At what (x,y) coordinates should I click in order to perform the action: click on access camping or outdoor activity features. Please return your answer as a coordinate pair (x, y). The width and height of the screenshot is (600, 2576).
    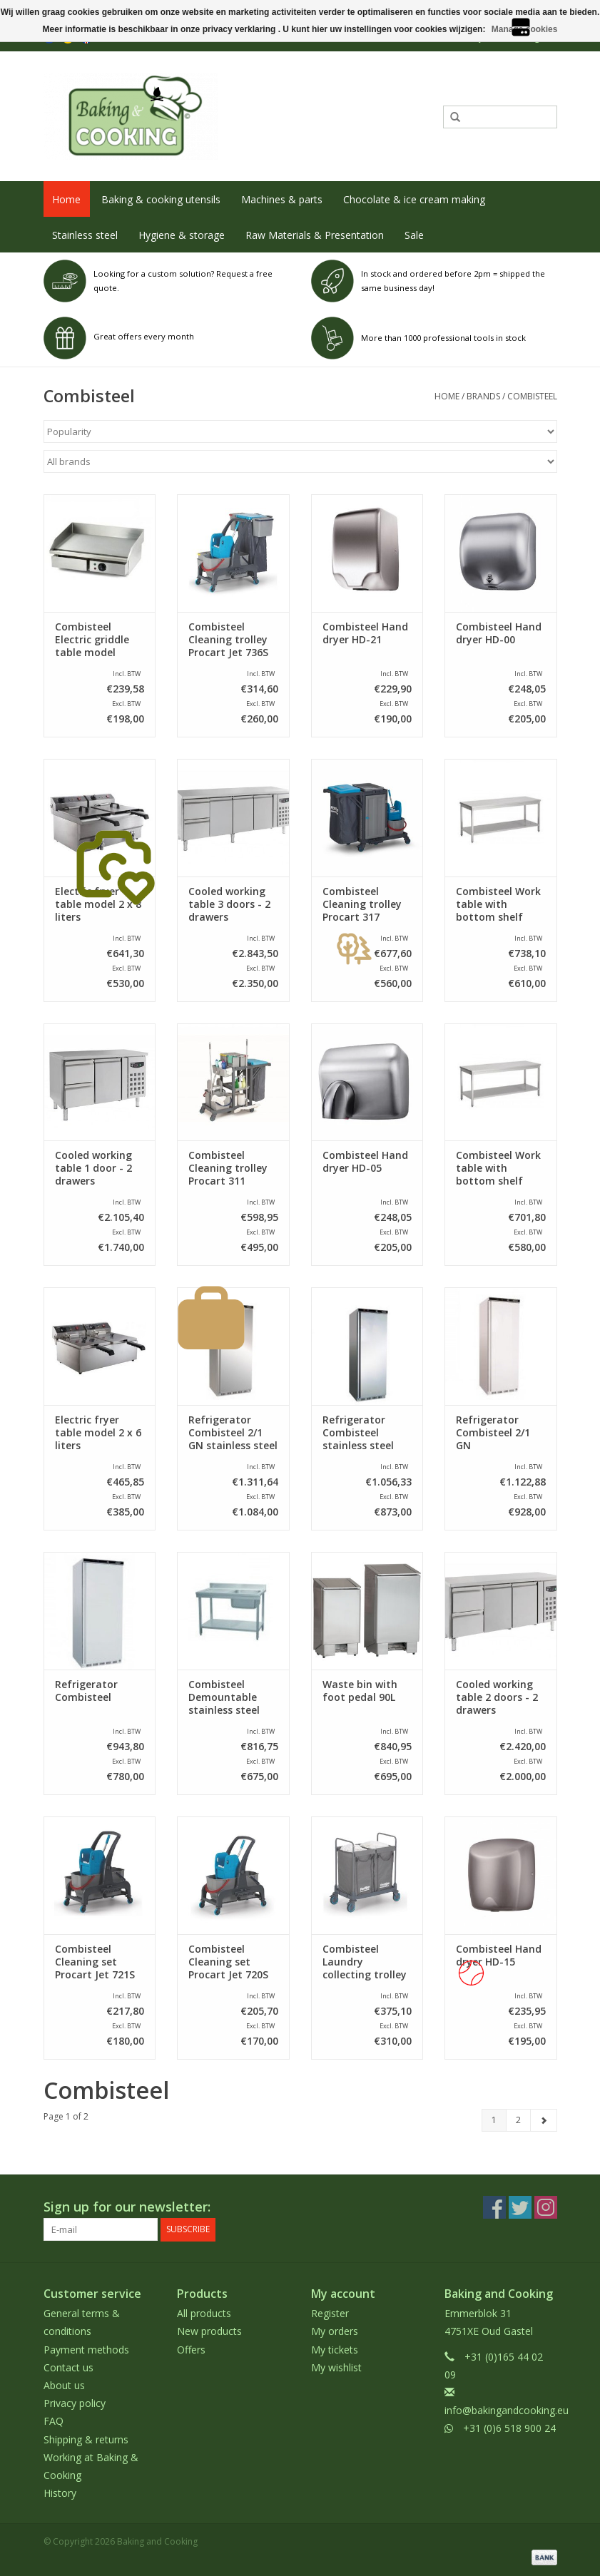
    Looking at the image, I should click on (157, 94).